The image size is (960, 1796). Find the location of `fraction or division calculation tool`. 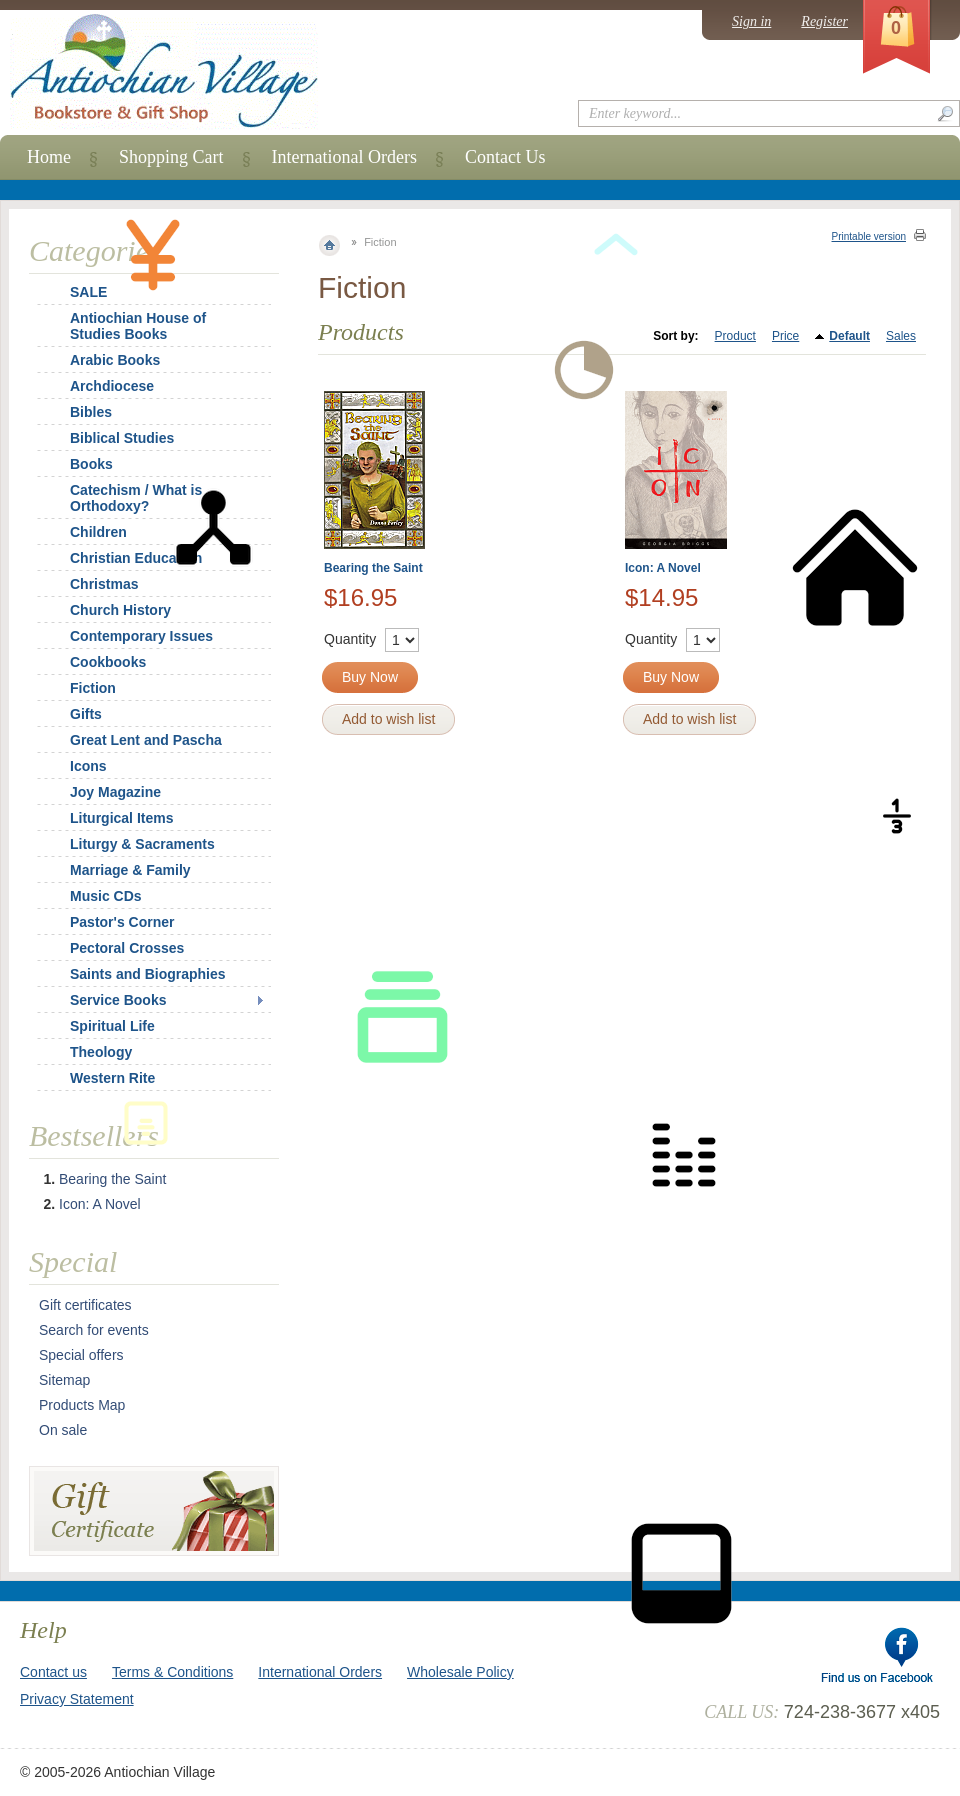

fraction or division calculation tool is located at coordinates (897, 816).